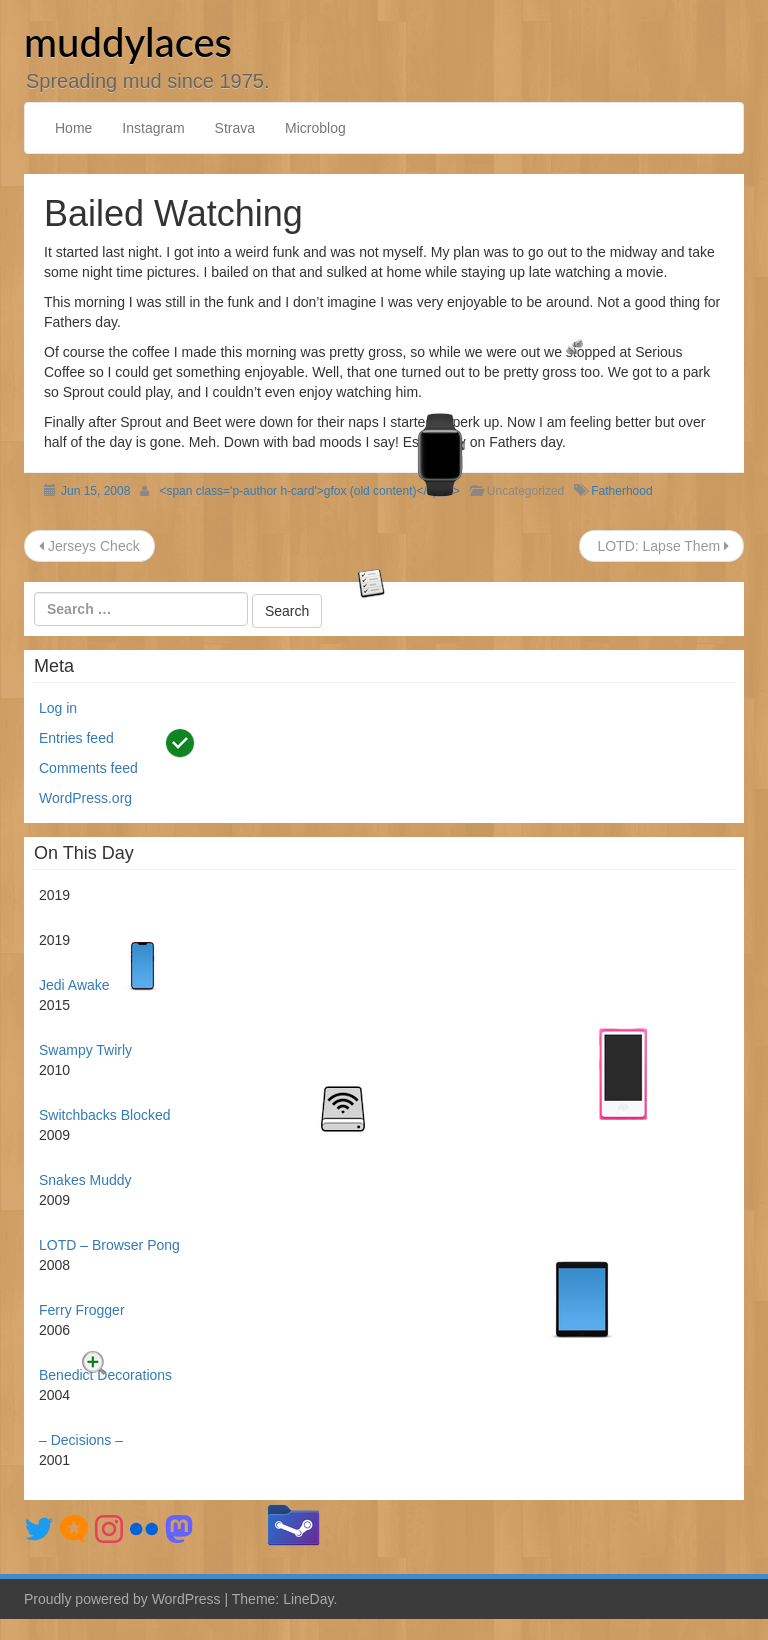 The width and height of the screenshot is (768, 1640). What do you see at coordinates (575, 347) in the screenshot?
I see `connect beats studio buds via bluetooth` at bounding box center [575, 347].